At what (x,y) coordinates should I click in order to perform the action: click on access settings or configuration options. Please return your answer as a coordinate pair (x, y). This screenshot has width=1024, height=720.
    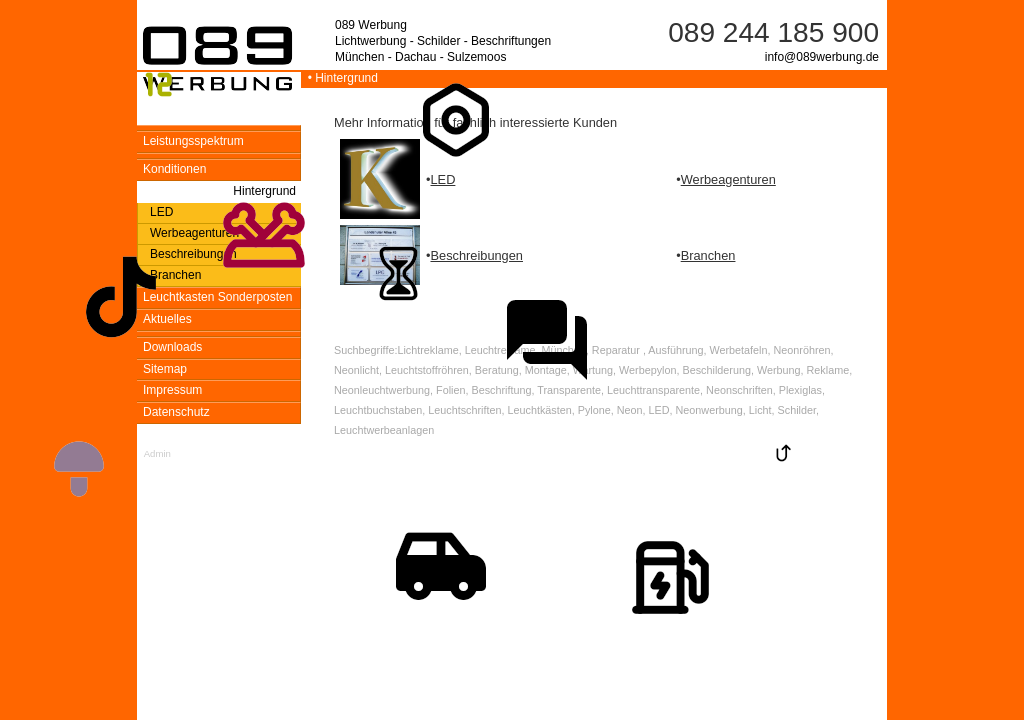
    Looking at the image, I should click on (456, 120).